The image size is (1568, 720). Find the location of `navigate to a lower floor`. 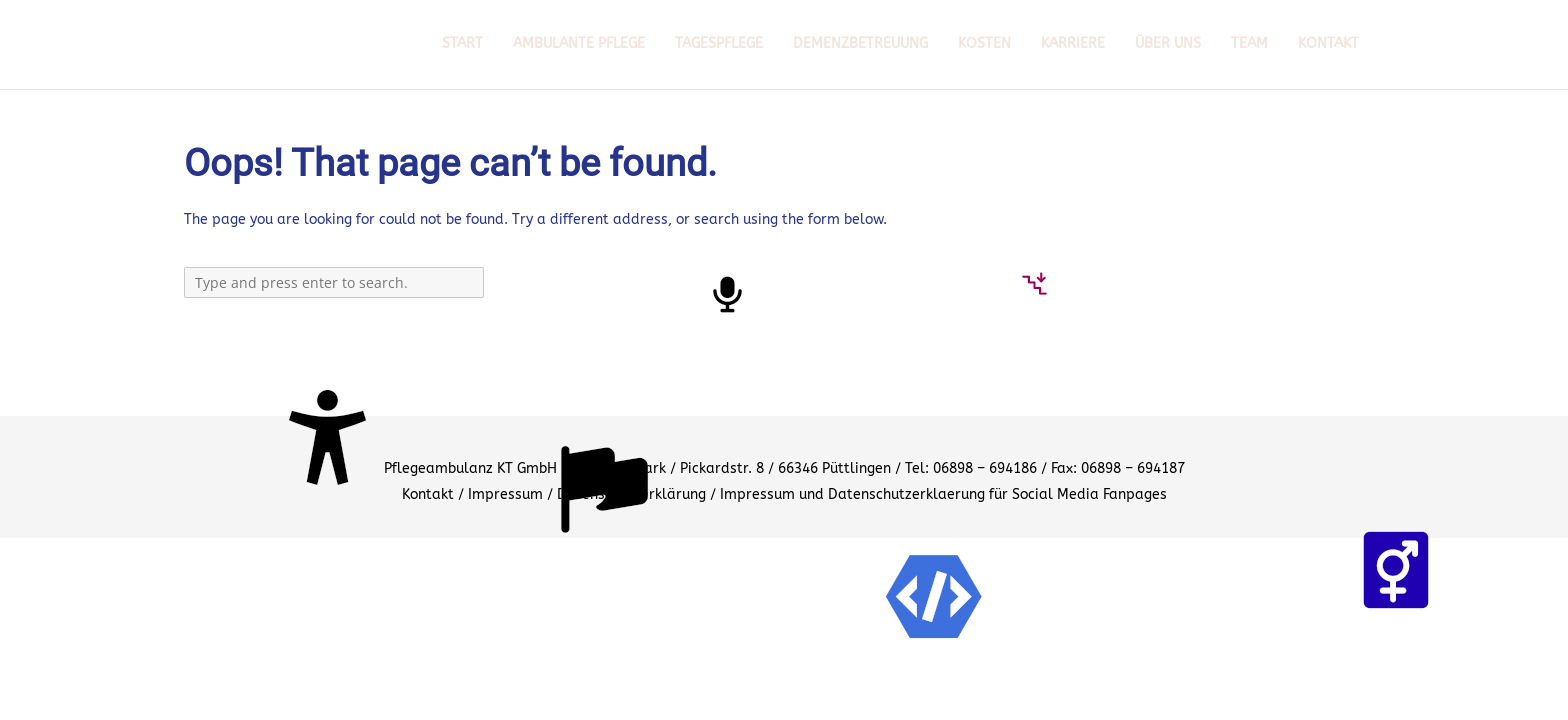

navigate to a lower floor is located at coordinates (1034, 283).